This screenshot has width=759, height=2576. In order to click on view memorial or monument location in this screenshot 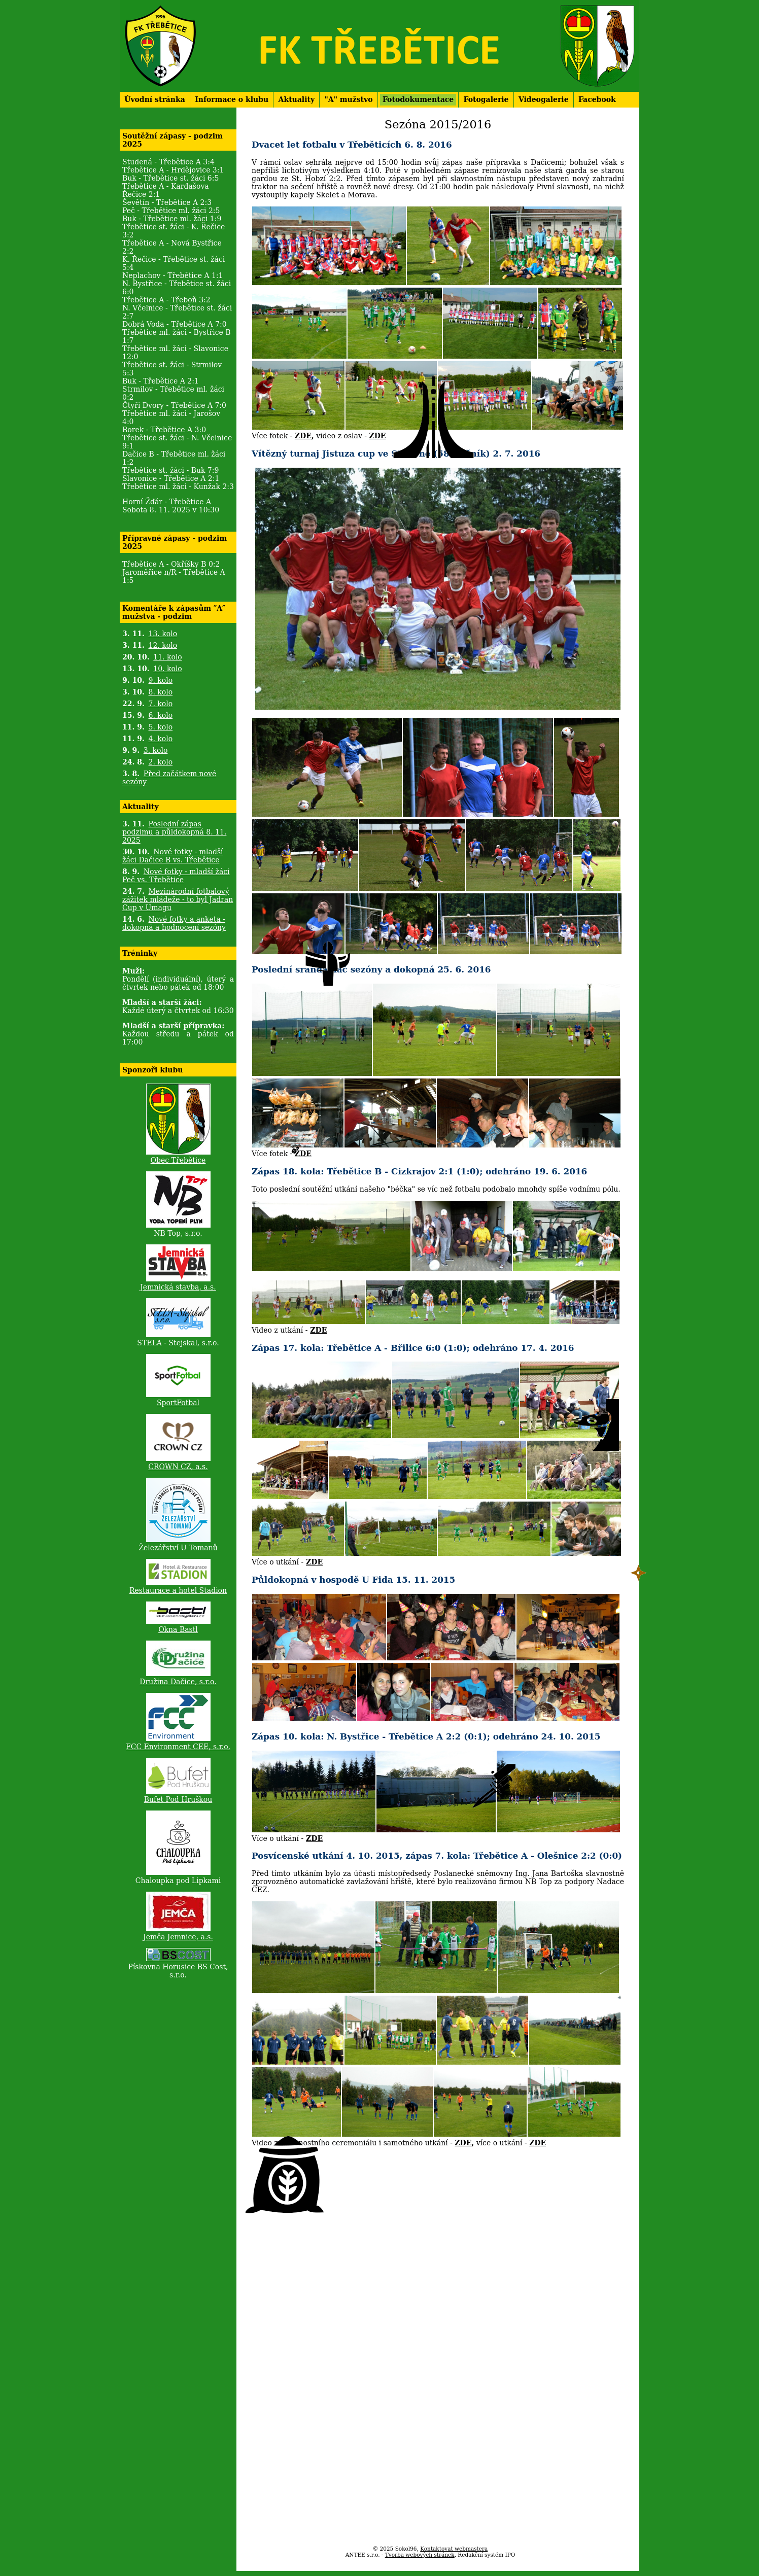, I will do `click(433, 417)`.